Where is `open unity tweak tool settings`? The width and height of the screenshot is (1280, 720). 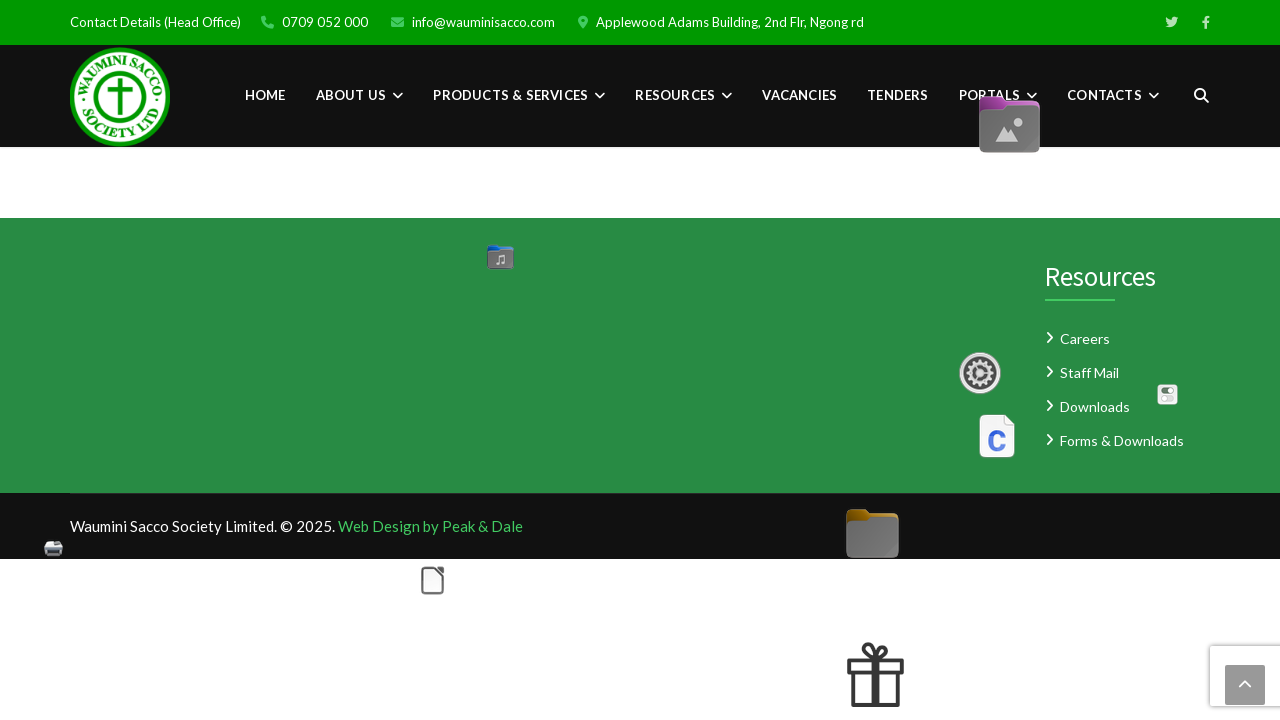 open unity tweak tool settings is located at coordinates (1167, 394).